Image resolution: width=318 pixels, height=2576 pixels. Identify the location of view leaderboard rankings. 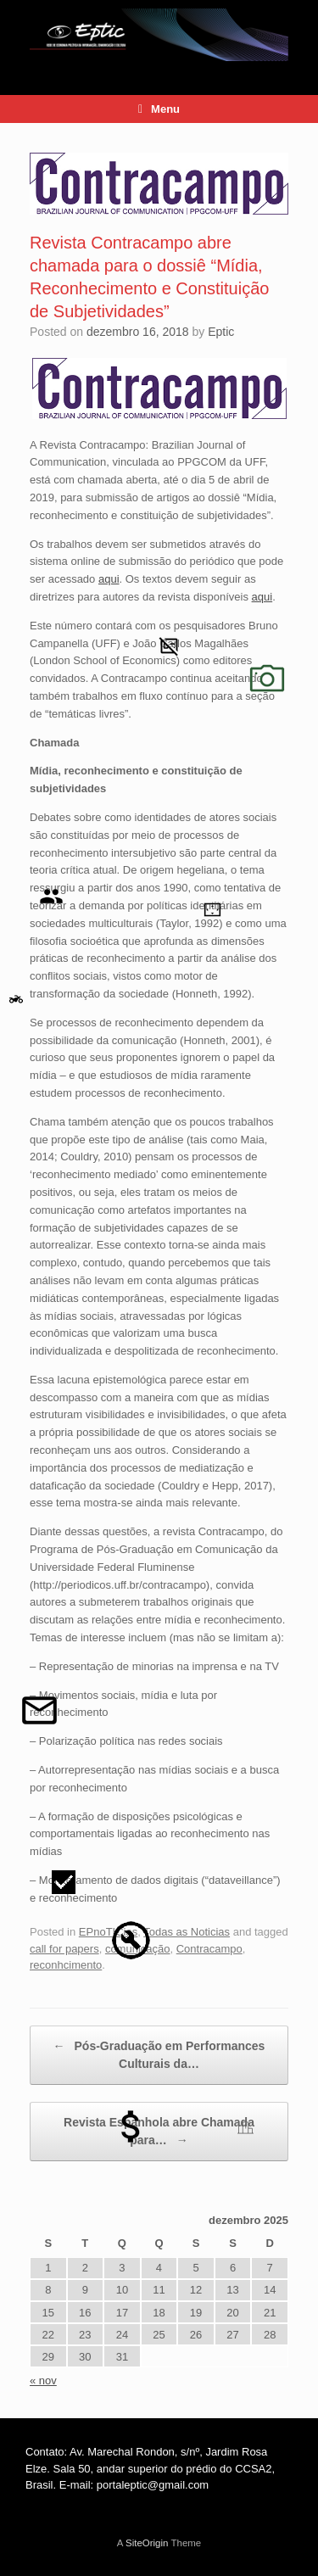
(245, 2127).